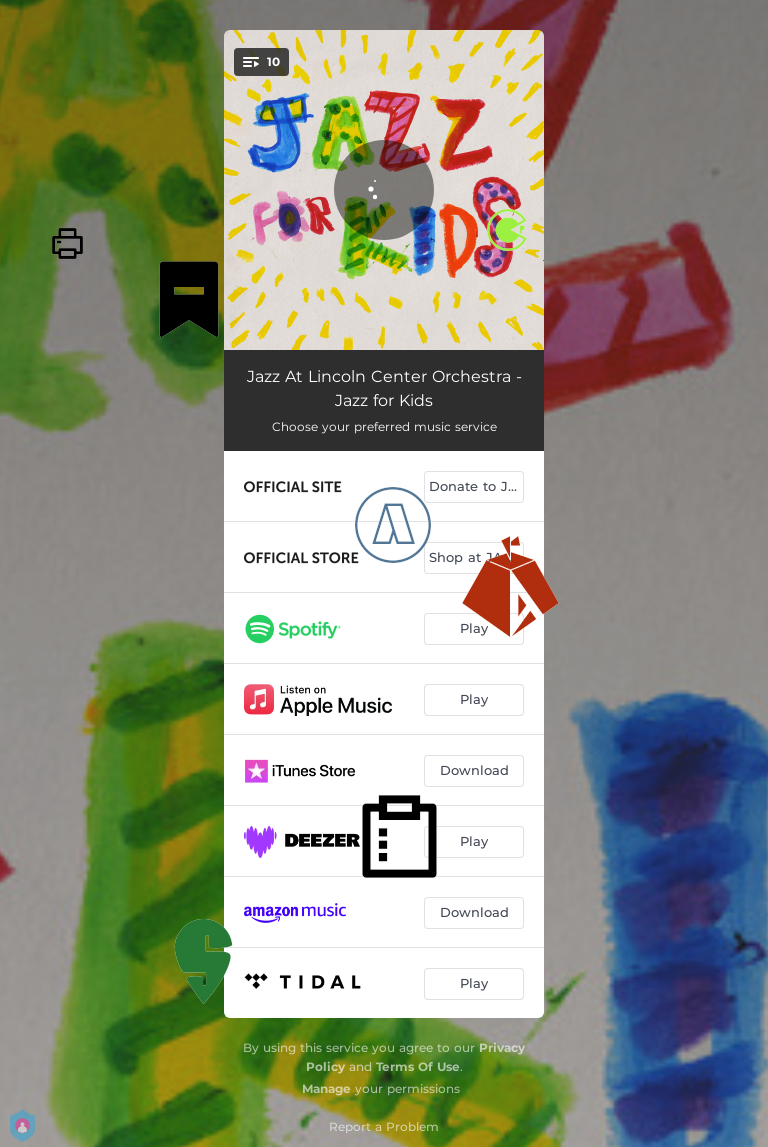 This screenshot has height=1147, width=768. Describe the element at coordinates (510, 586) in the screenshot. I see `asahi linux project logo` at that location.